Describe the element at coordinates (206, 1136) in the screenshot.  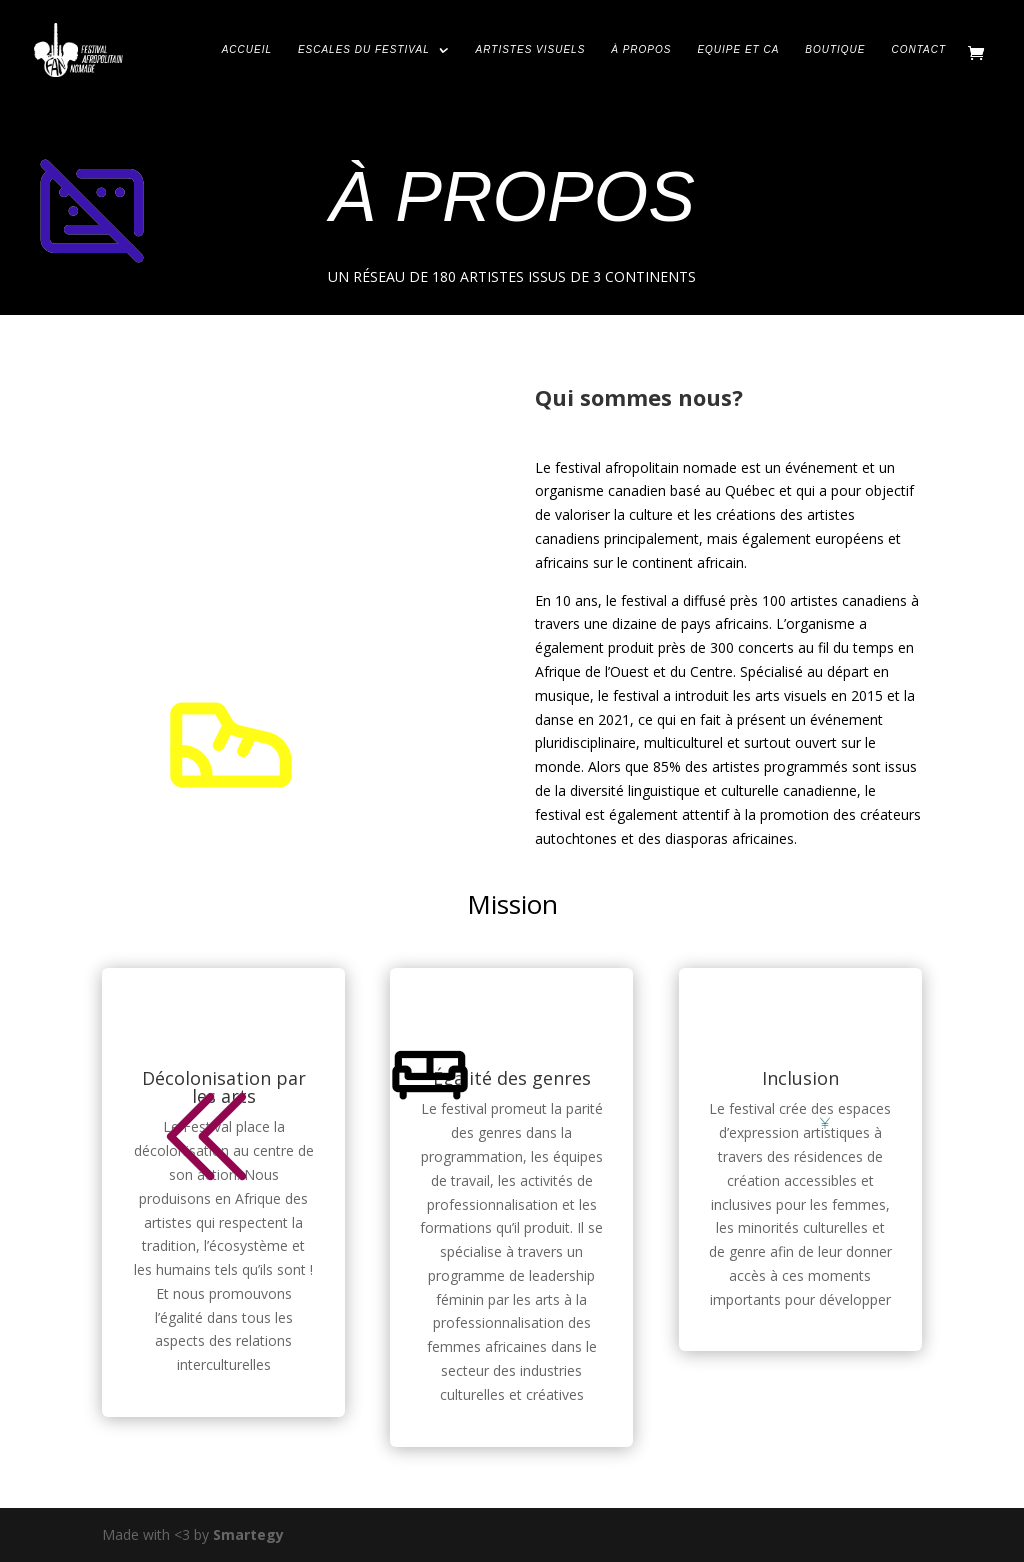
I see `go back to the beginning` at that location.